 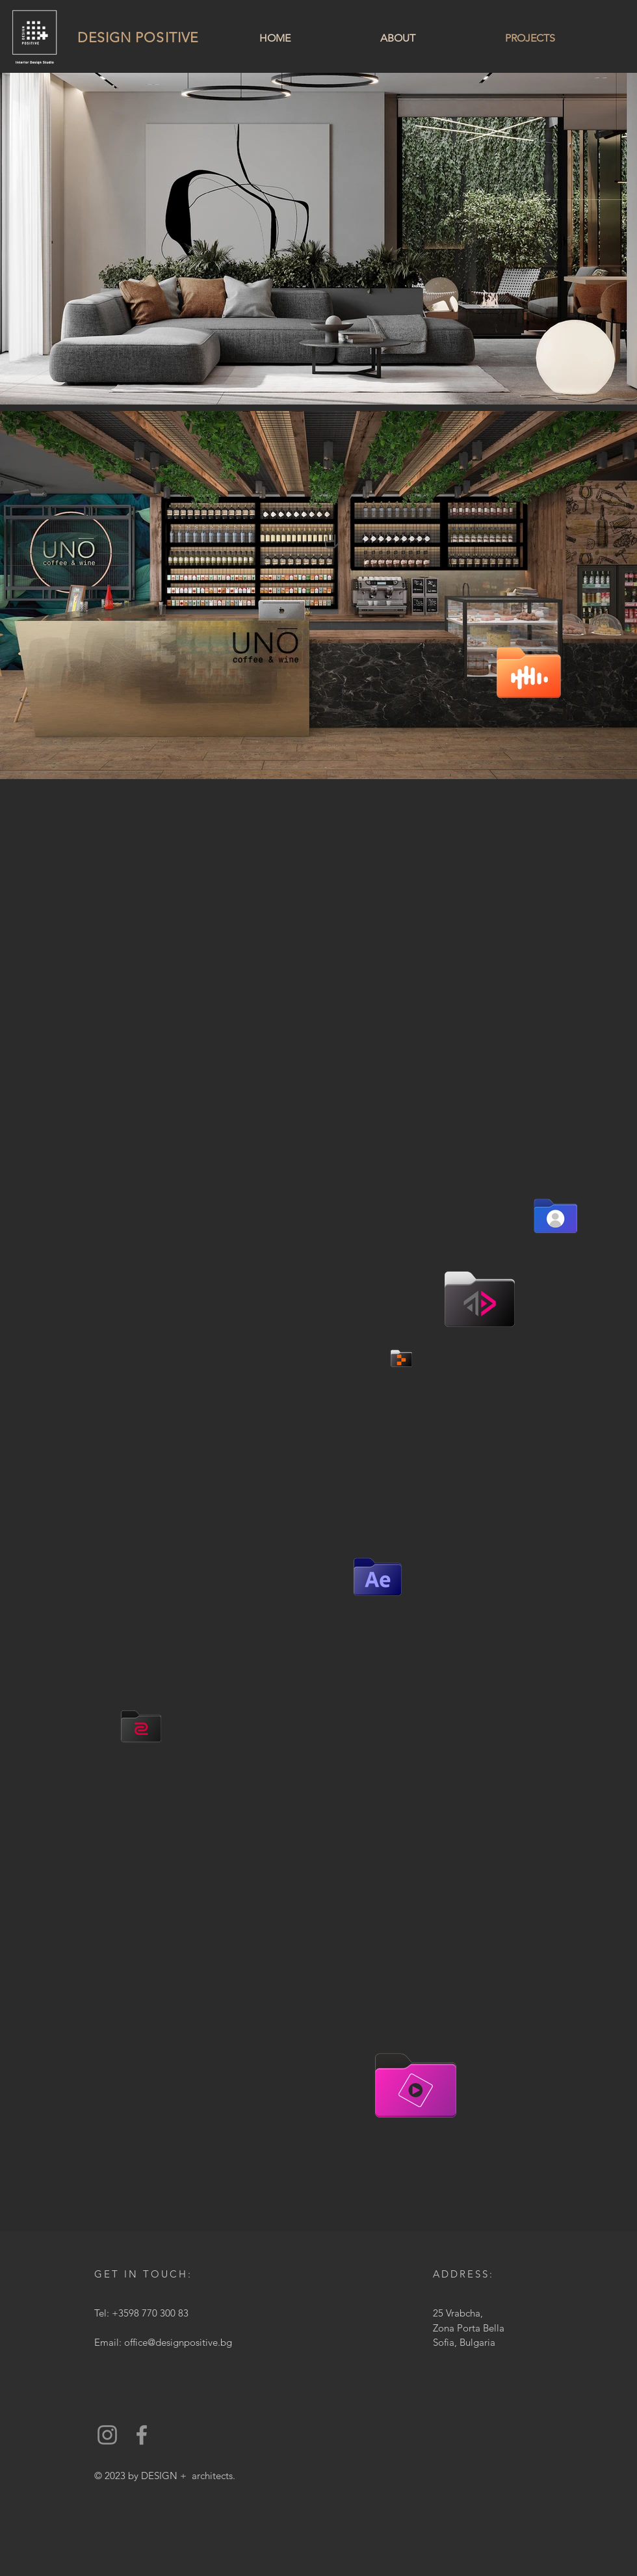 I want to click on folder containing ActivityPub or federated social media content, so click(x=479, y=1301).